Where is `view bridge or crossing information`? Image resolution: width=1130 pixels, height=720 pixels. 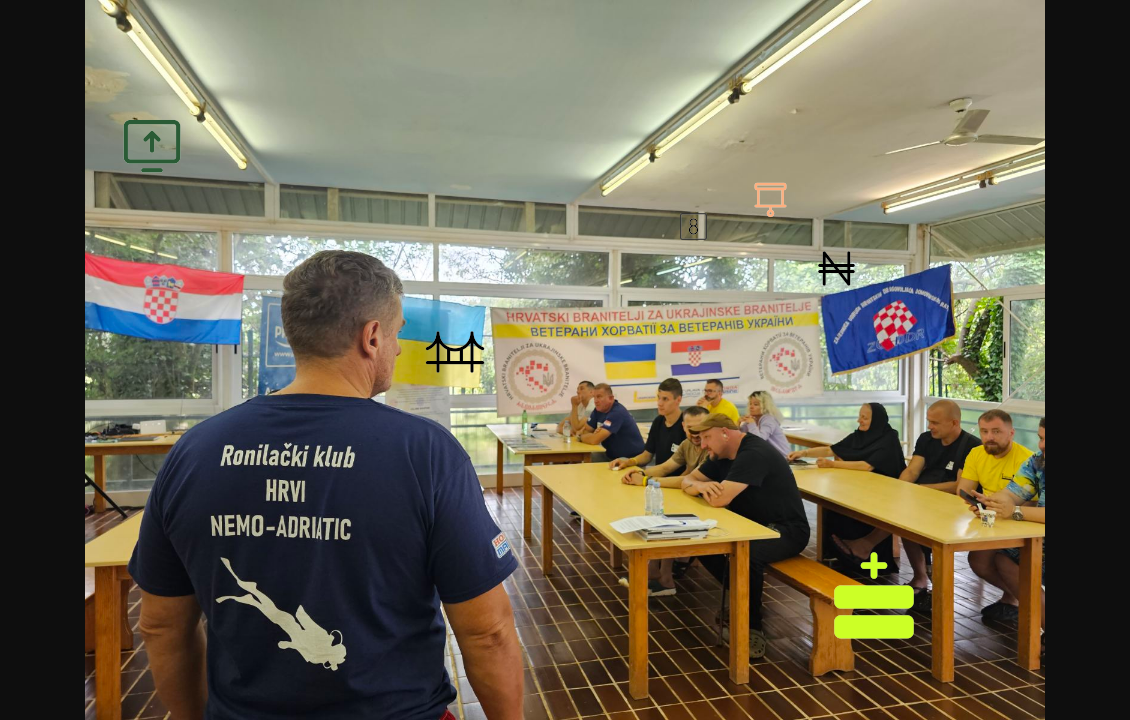
view bridge or crossing information is located at coordinates (455, 352).